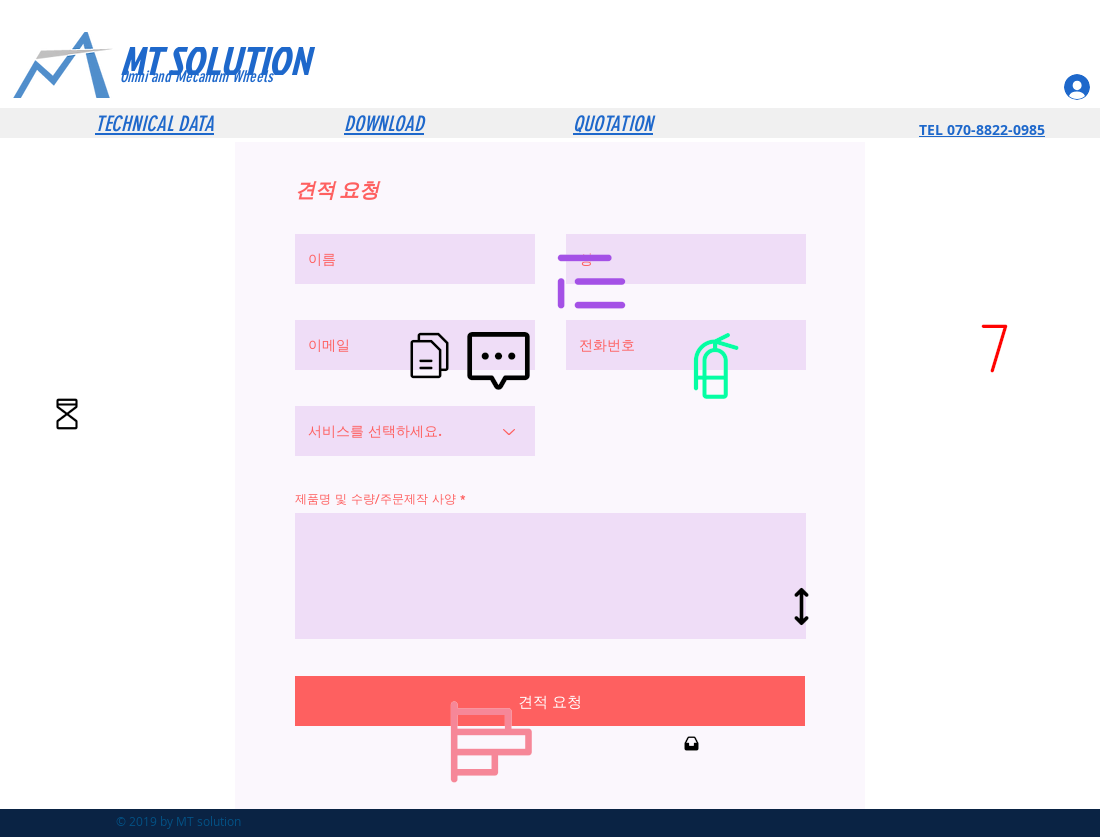 The width and height of the screenshot is (1100, 837). Describe the element at coordinates (691, 743) in the screenshot. I see `view your inbox` at that location.